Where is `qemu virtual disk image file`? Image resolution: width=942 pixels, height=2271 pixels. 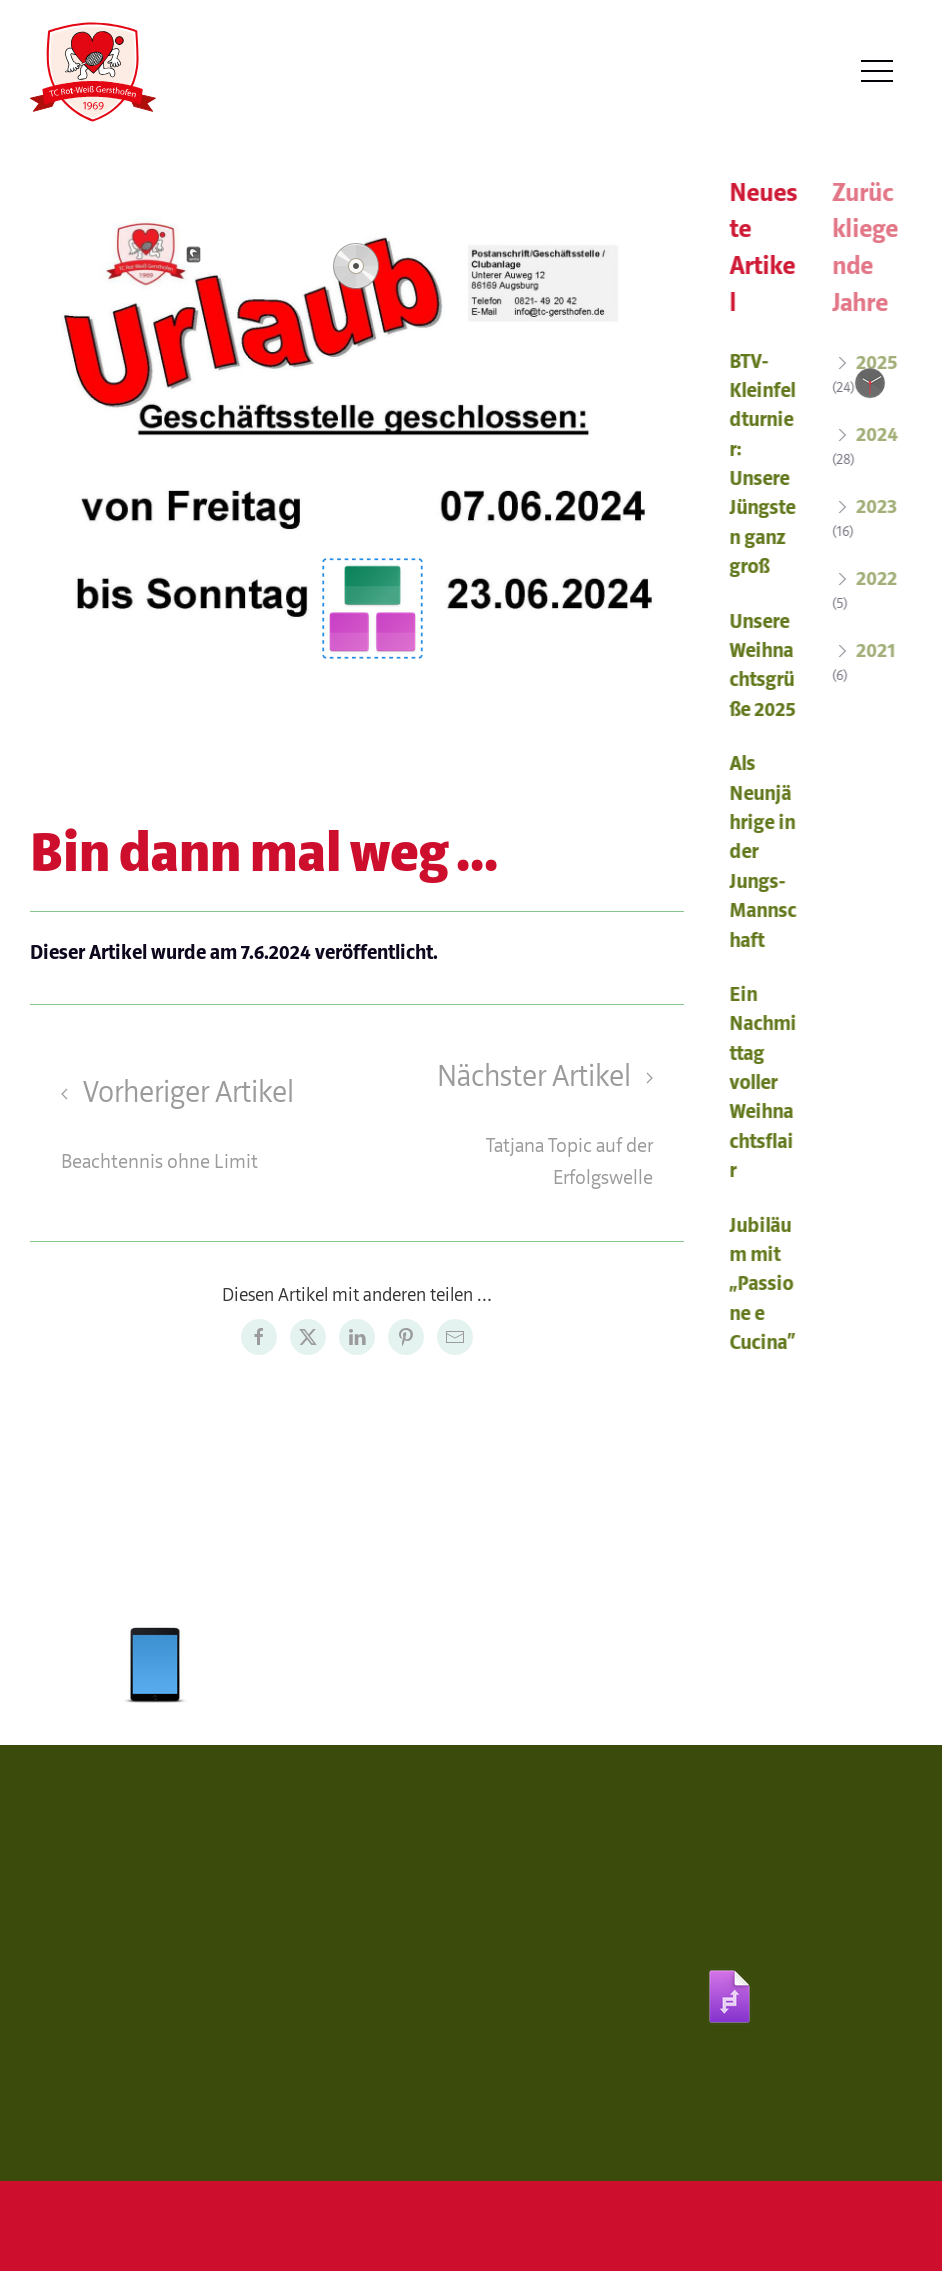
qemu virtual disk image file is located at coordinates (193, 254).